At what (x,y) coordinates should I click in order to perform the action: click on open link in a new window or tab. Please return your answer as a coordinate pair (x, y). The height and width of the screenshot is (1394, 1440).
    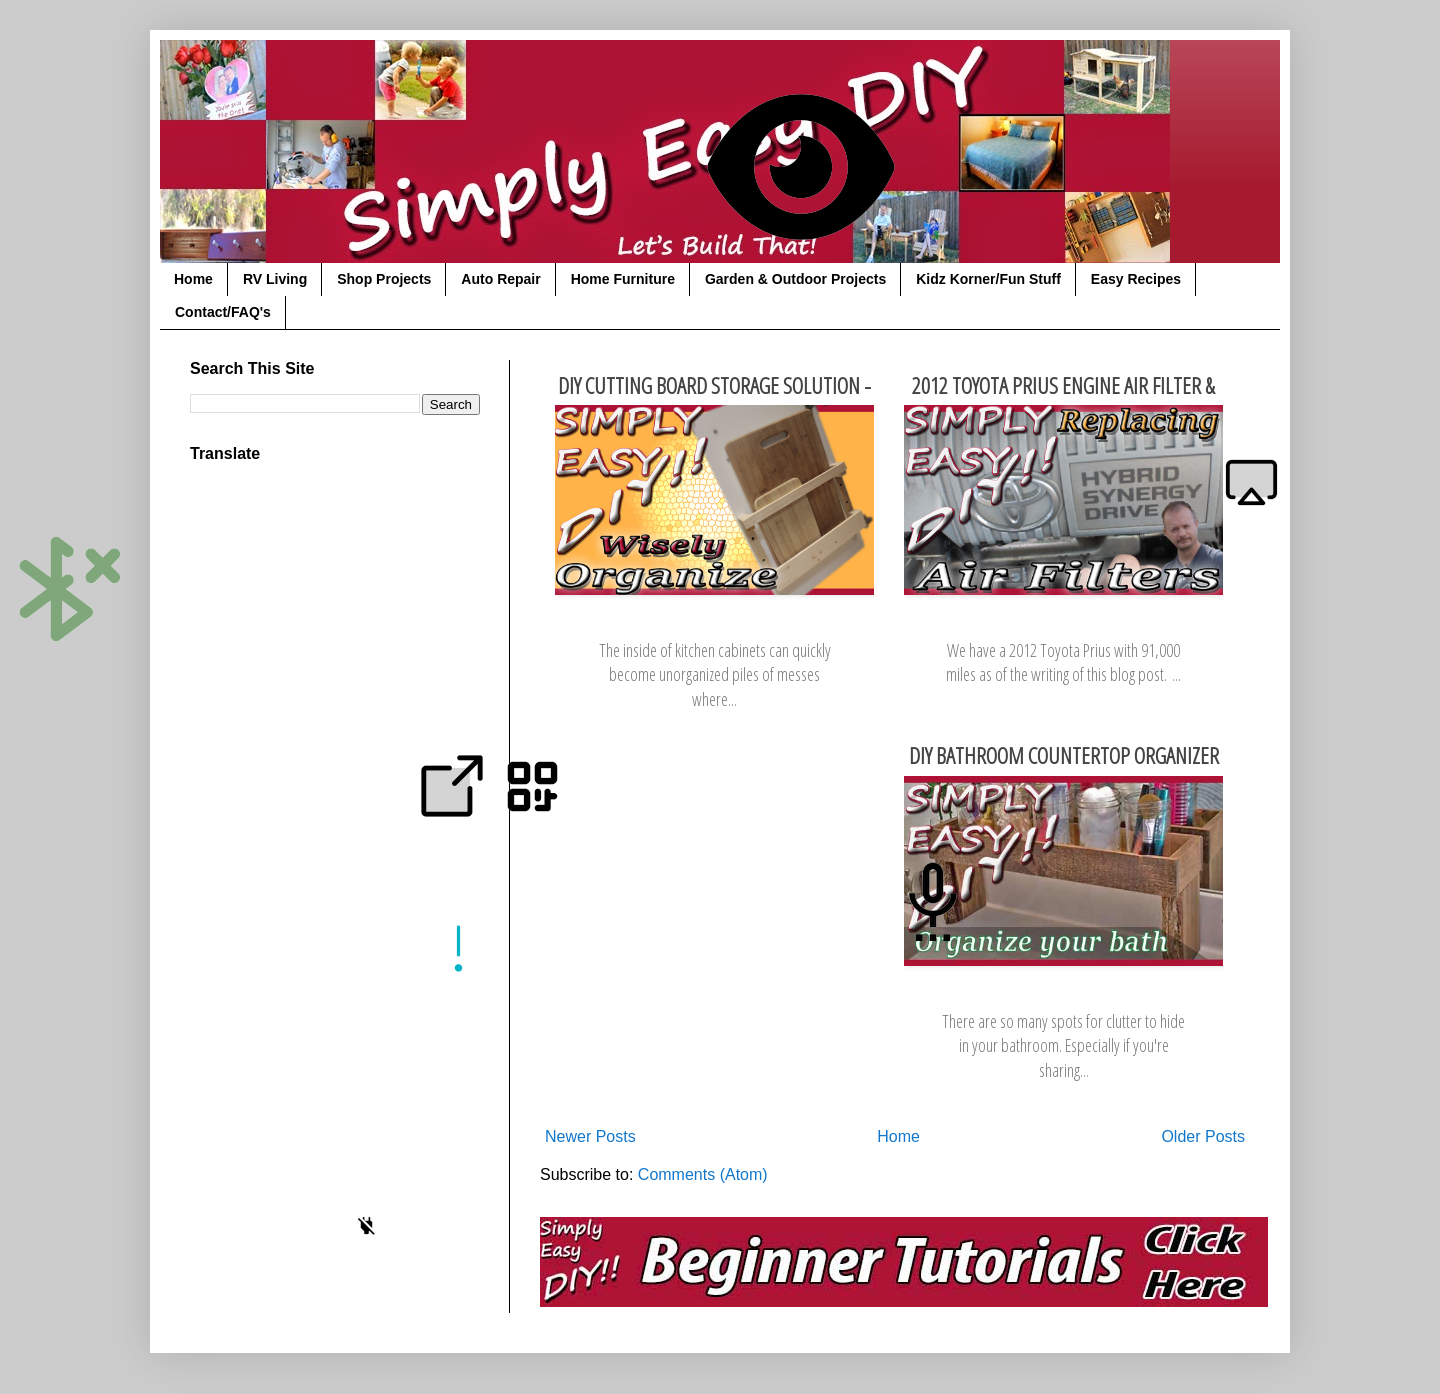
    Looking at the image, I should click on (452, 786).